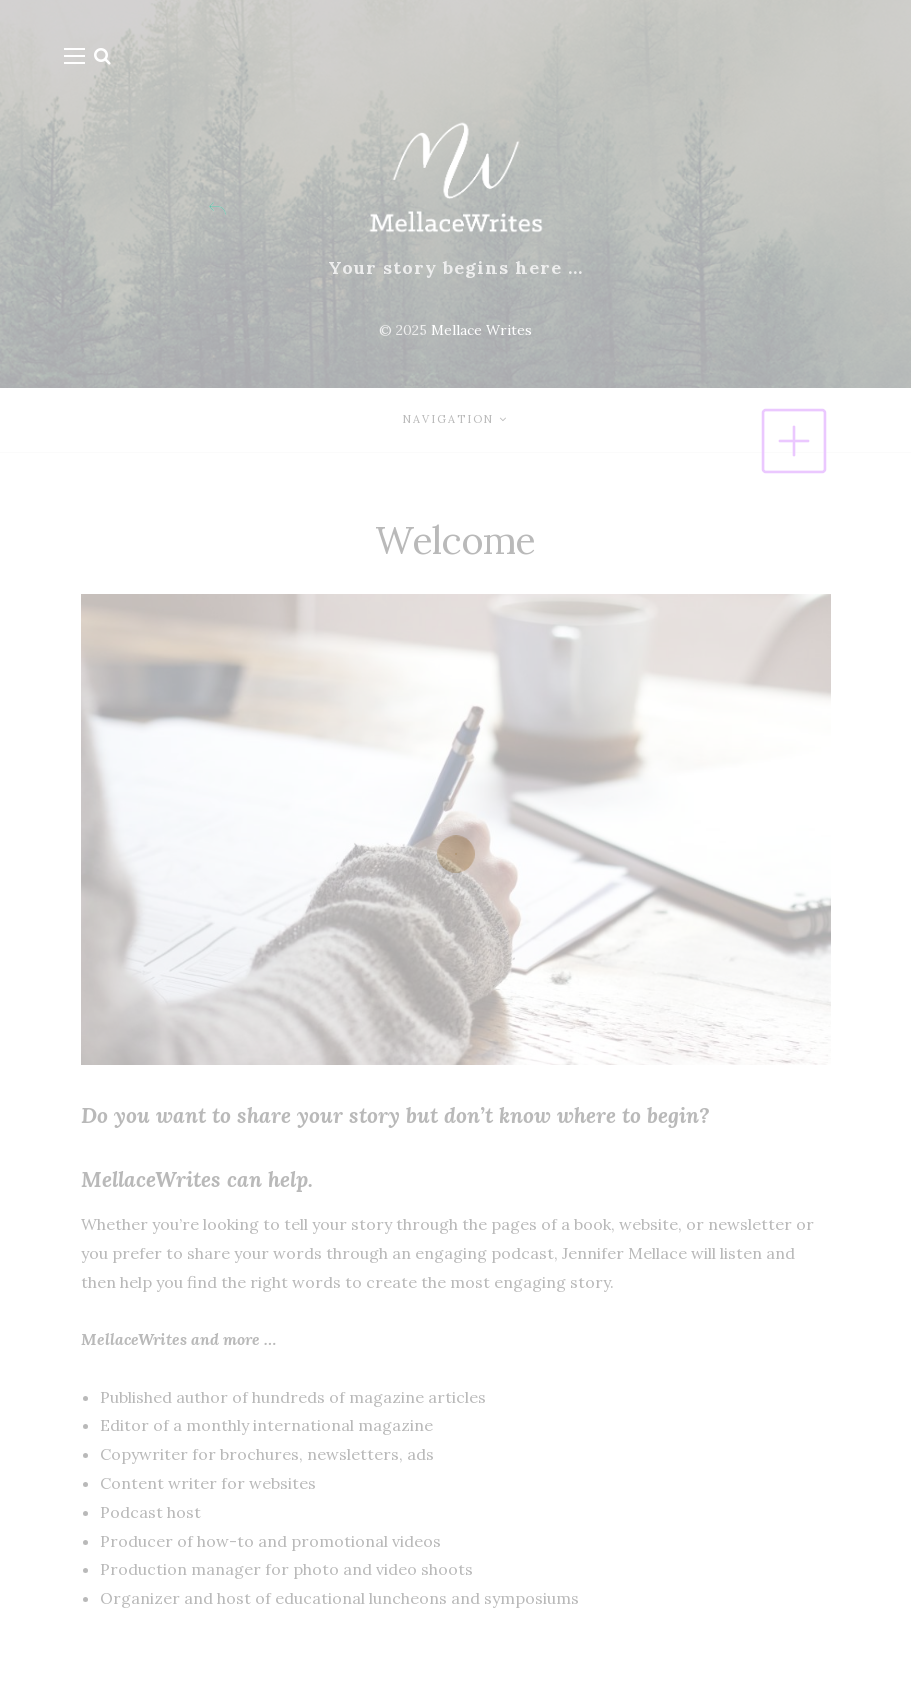 Image resolution: width=911 pixels, height=1707 pixels. What do you see at coordinates (217, 208) in the screenshot?
I see `go back to previous screen` at bounding box center [217, 208].